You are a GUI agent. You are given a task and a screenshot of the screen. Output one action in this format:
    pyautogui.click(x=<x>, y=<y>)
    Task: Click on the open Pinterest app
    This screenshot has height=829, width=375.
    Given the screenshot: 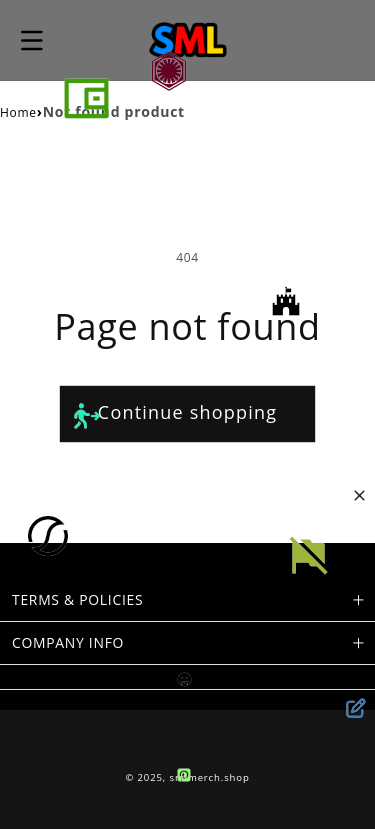 What is the action you would take?
    pyautogui.click(x=184, y=775)
    